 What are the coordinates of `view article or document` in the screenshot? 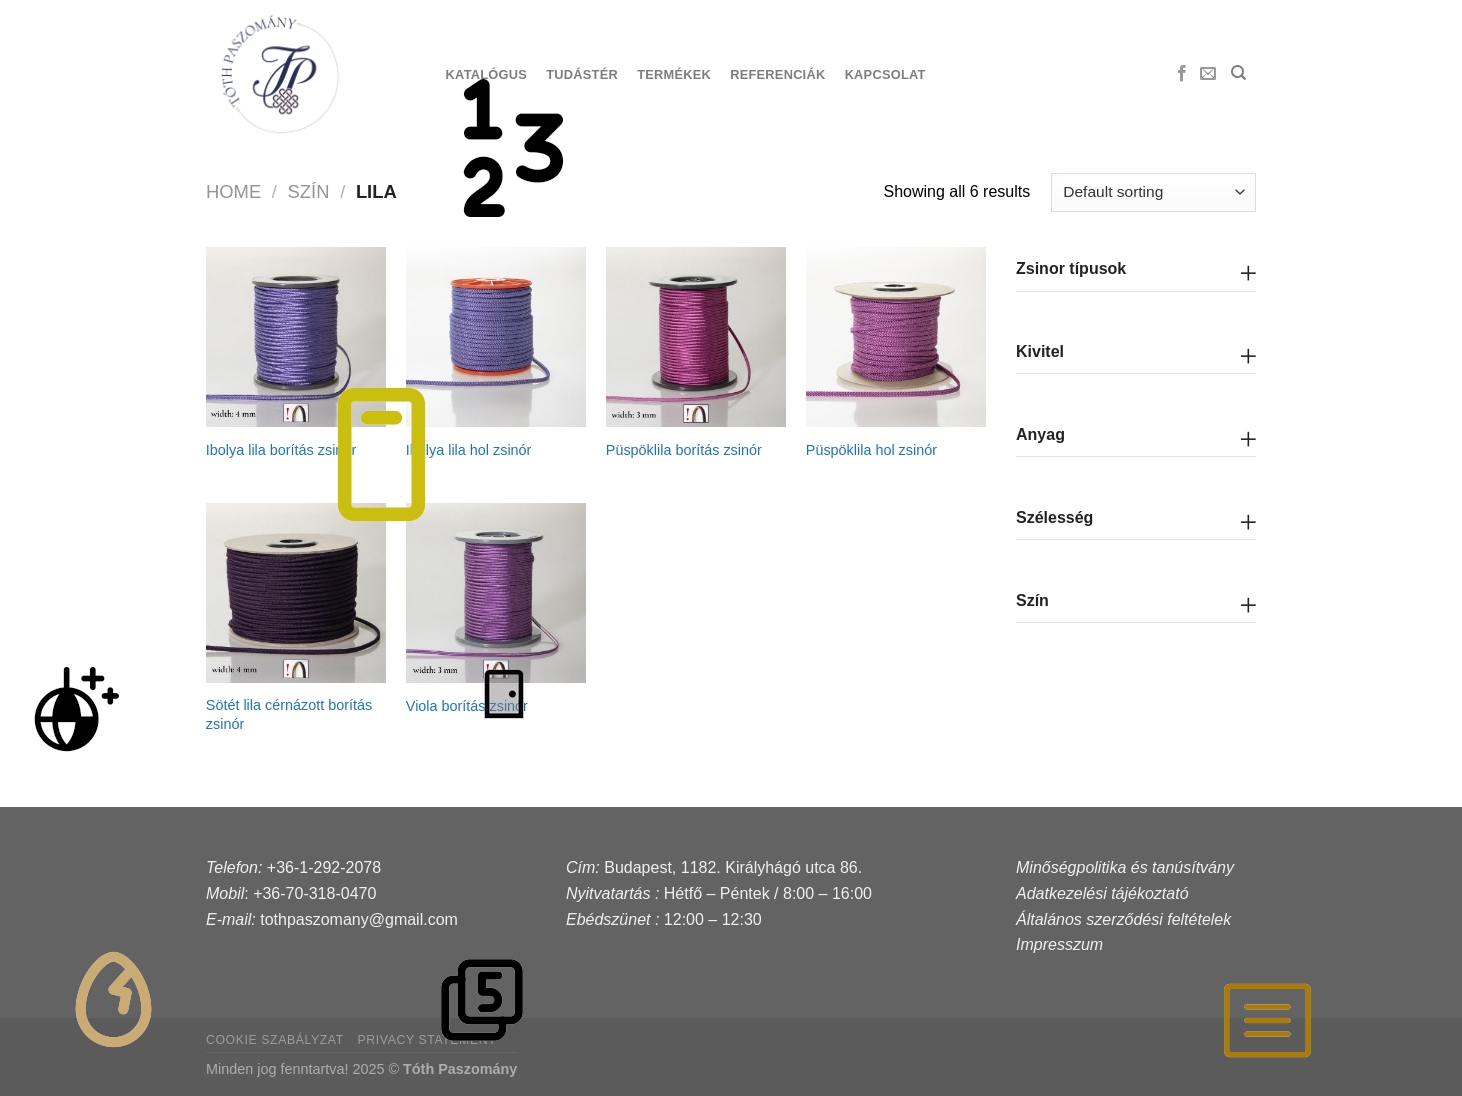 It's located at (1267, 1020).